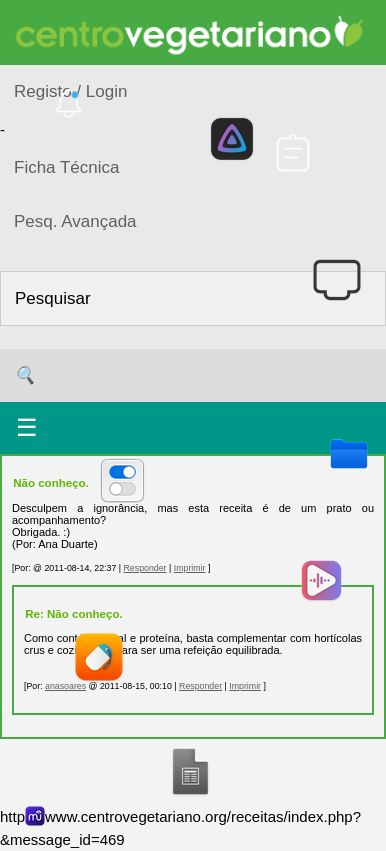 This screenshot has width=386, height=851. What do you see at coordinates (337, 280) in the screenshot?
I see `access network or system preferences` at bounding box center [337, 280].